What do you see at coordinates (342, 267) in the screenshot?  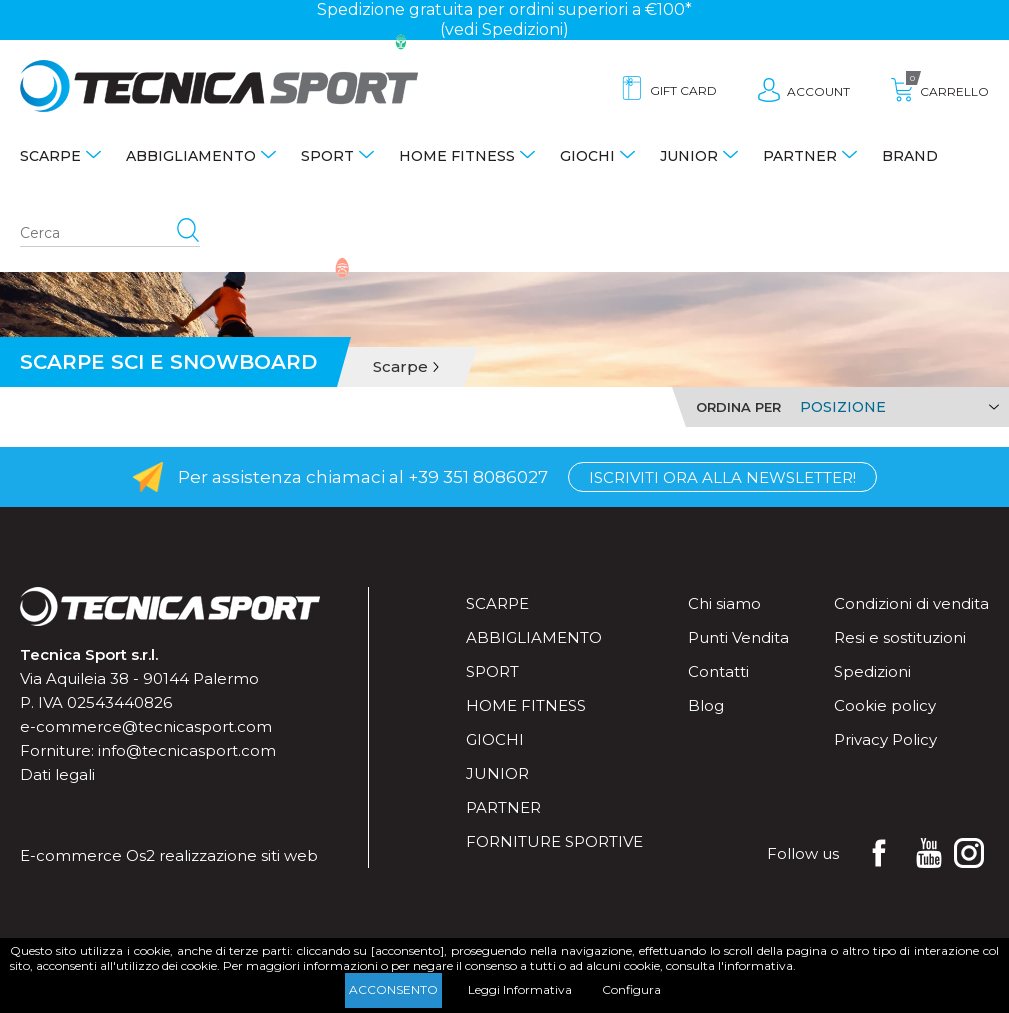 I see `pig character or avatar in a game` at bounding box center [342, 267].